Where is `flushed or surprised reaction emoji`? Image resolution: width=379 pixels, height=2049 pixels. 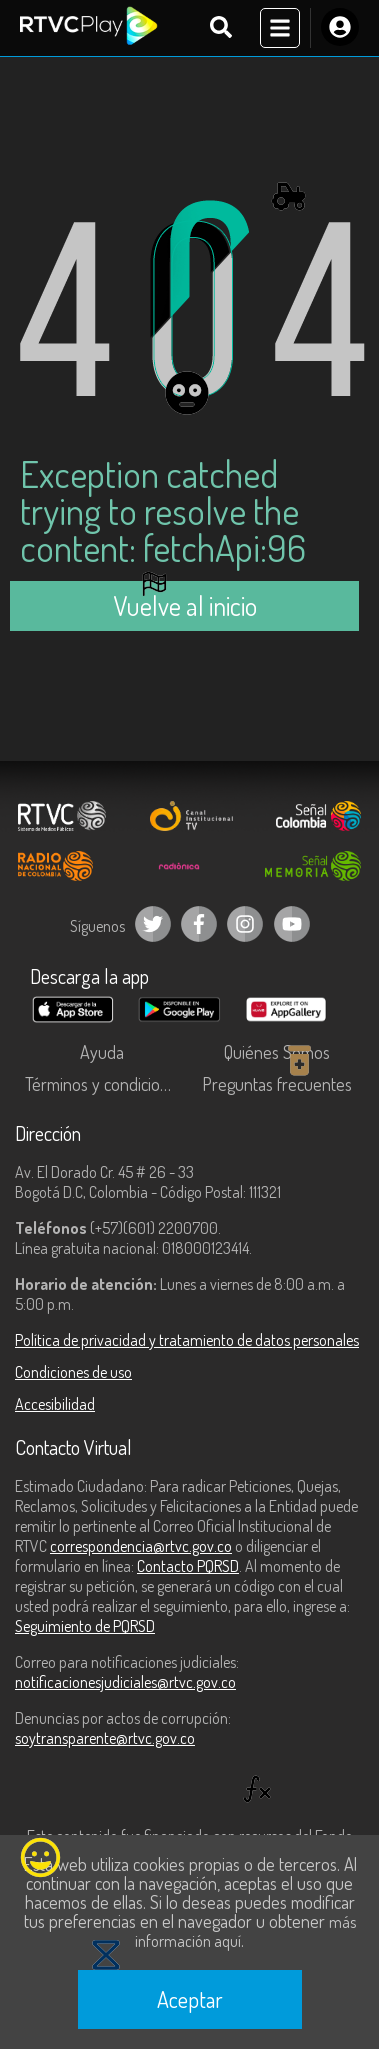 flushed or surprised reaction emoji is located at coordinates (187, 393).